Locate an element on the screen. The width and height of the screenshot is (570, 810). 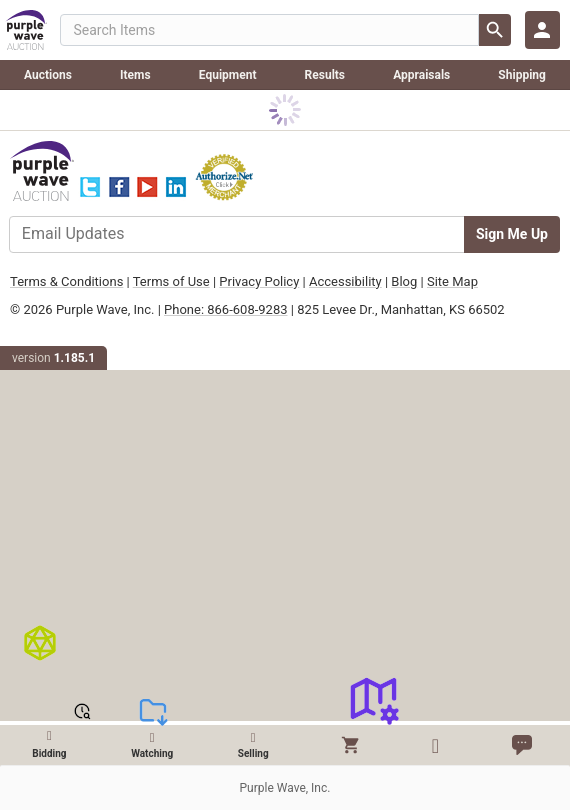
access map settings is located at coordinates (373, 698).